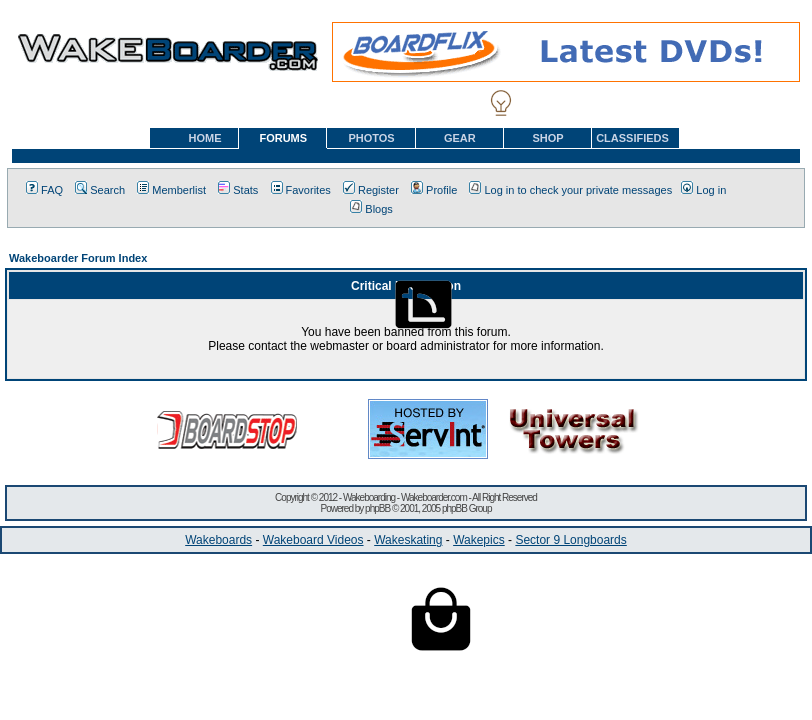 Image resolution: width=812 pixels, height=720 pixels. I want to click on view your shopping bag, so click(441, 619).